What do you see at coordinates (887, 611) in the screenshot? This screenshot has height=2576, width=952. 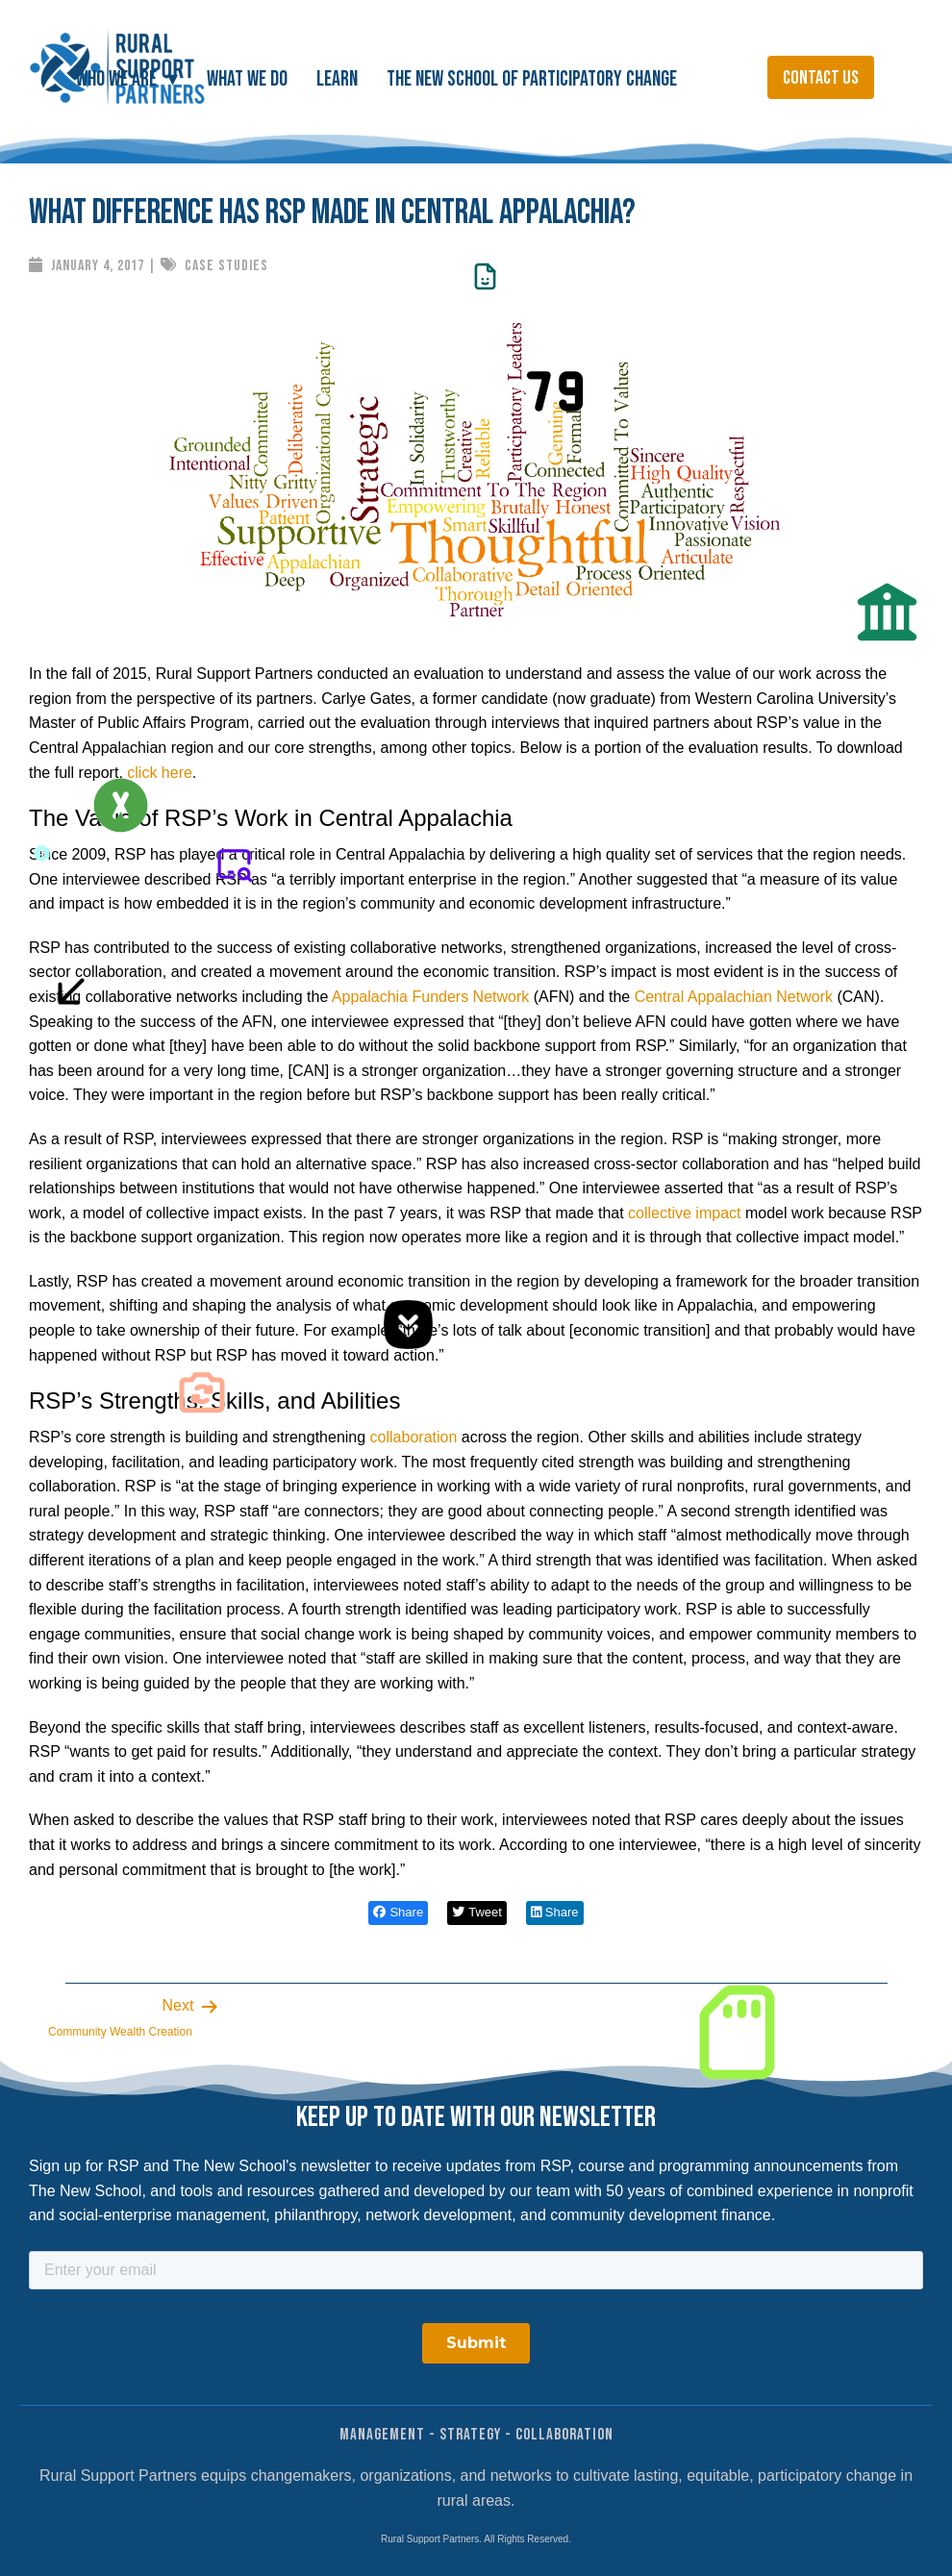 I see `view nearby museums or cultural attractions` at bounding box center [887, 611].